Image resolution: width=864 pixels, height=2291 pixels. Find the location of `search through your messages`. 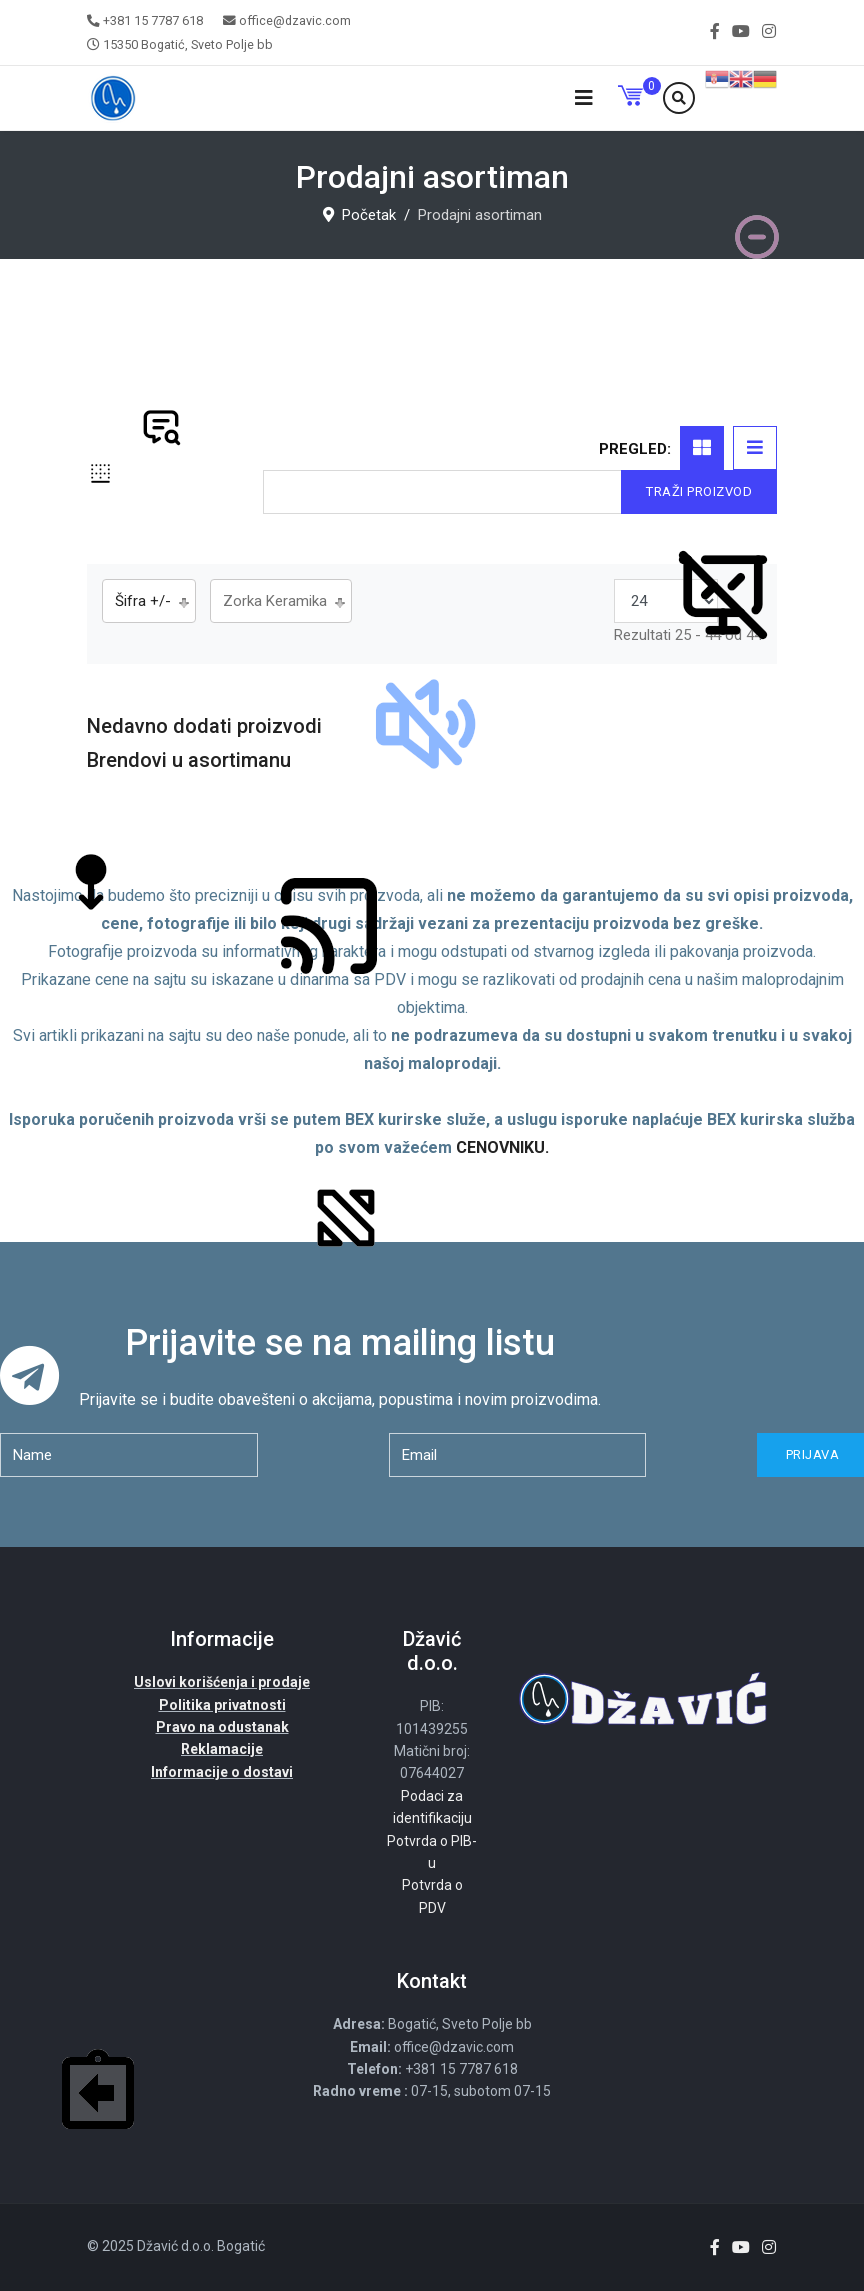

search through your messages is located at coordinates (161, 426).